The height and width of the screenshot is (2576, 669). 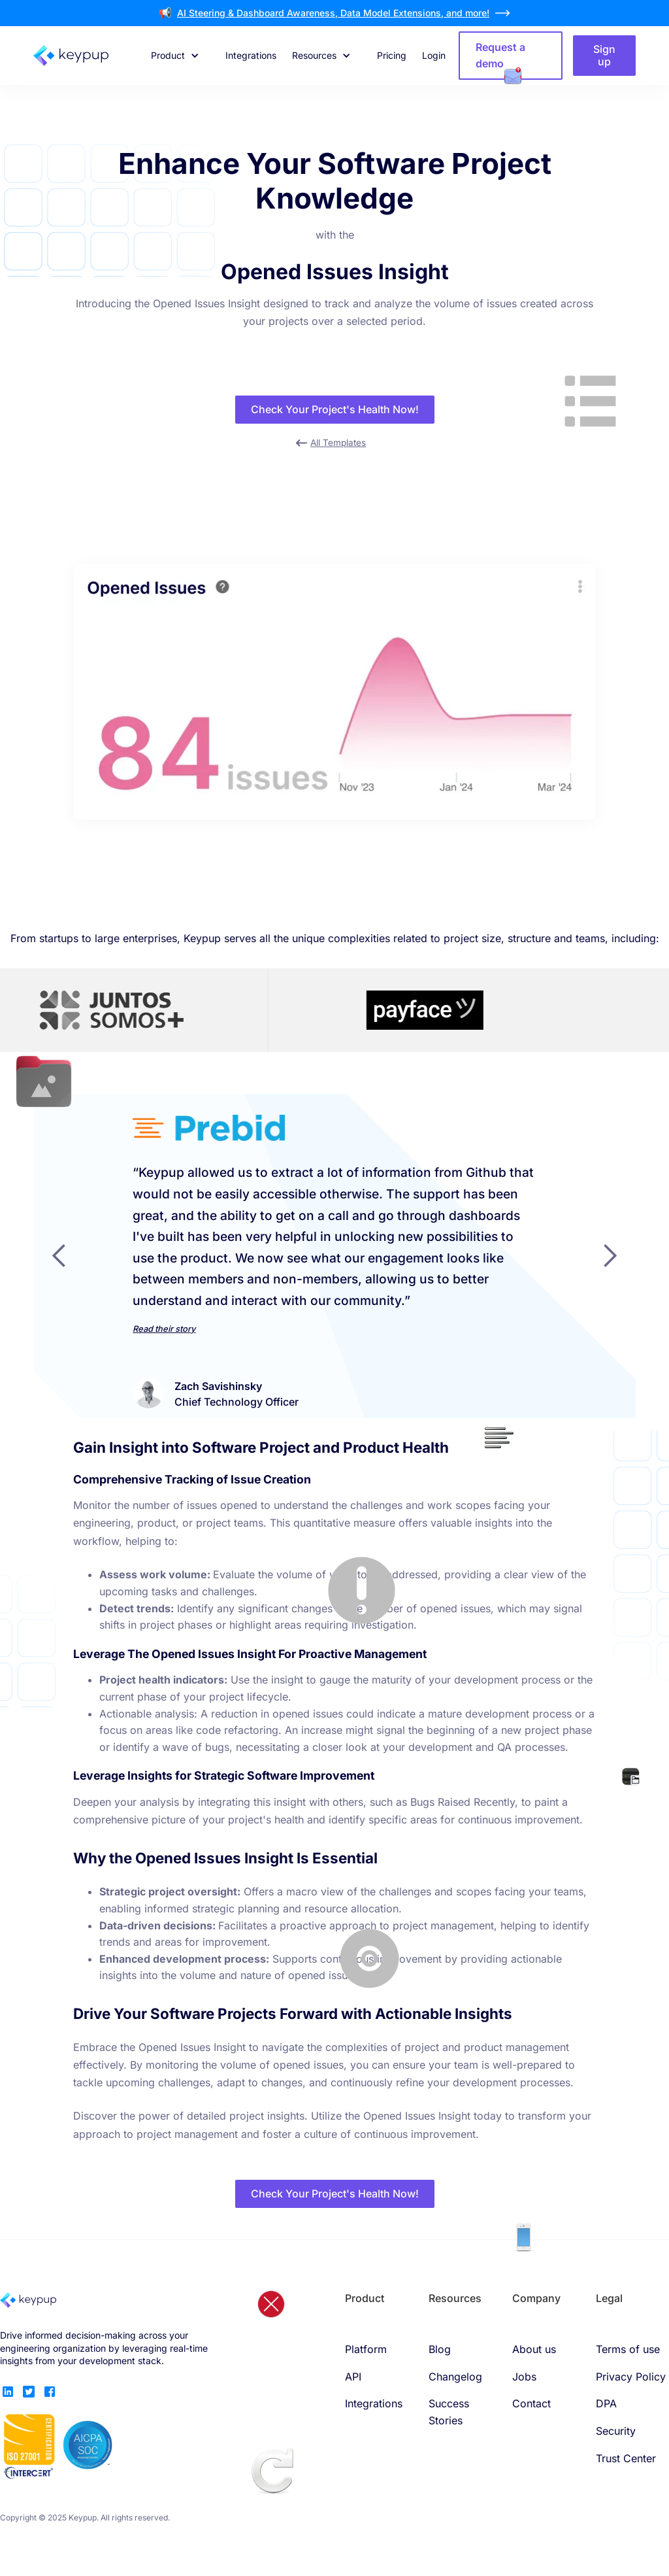 I want to click on configure ftp server settings, so click(x=630, y=1776).